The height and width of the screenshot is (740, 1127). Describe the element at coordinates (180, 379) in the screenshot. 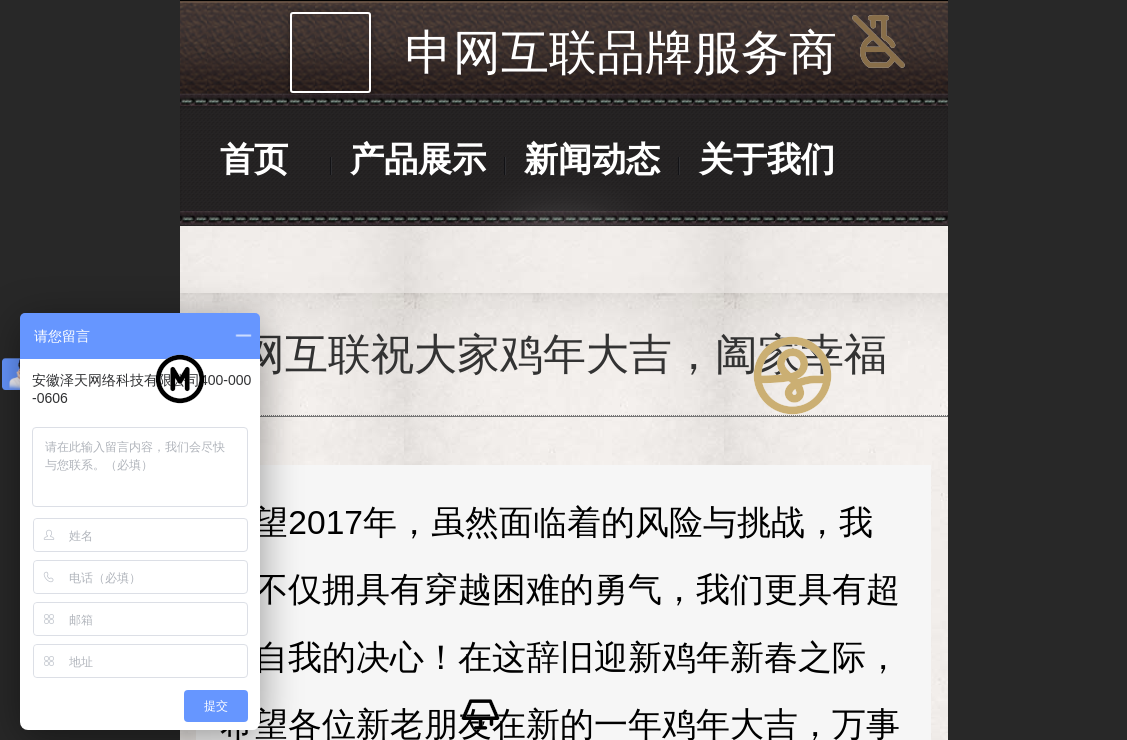

I see `metro or subway transit indicator` at that location.